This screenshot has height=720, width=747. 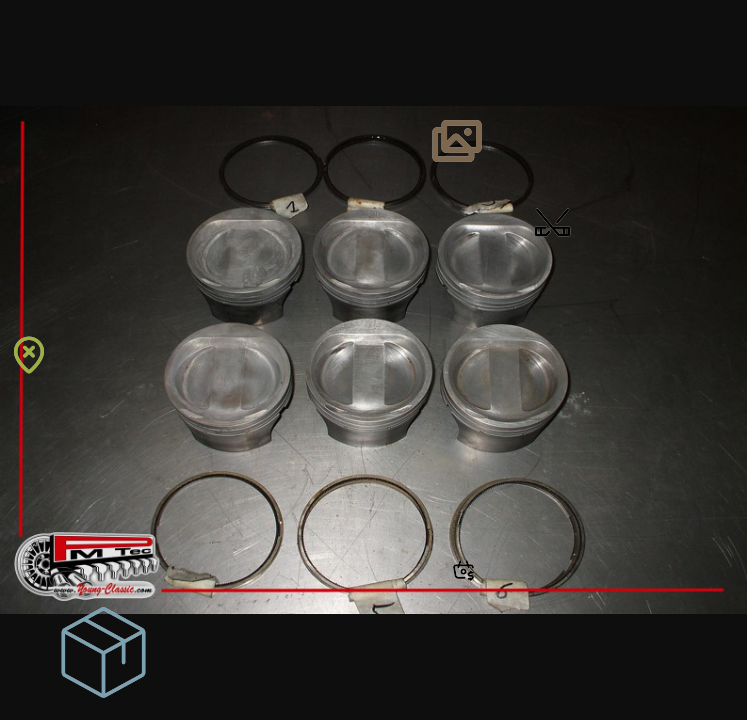 I want to click on view package or shipment details, so click(x=103, y=652).